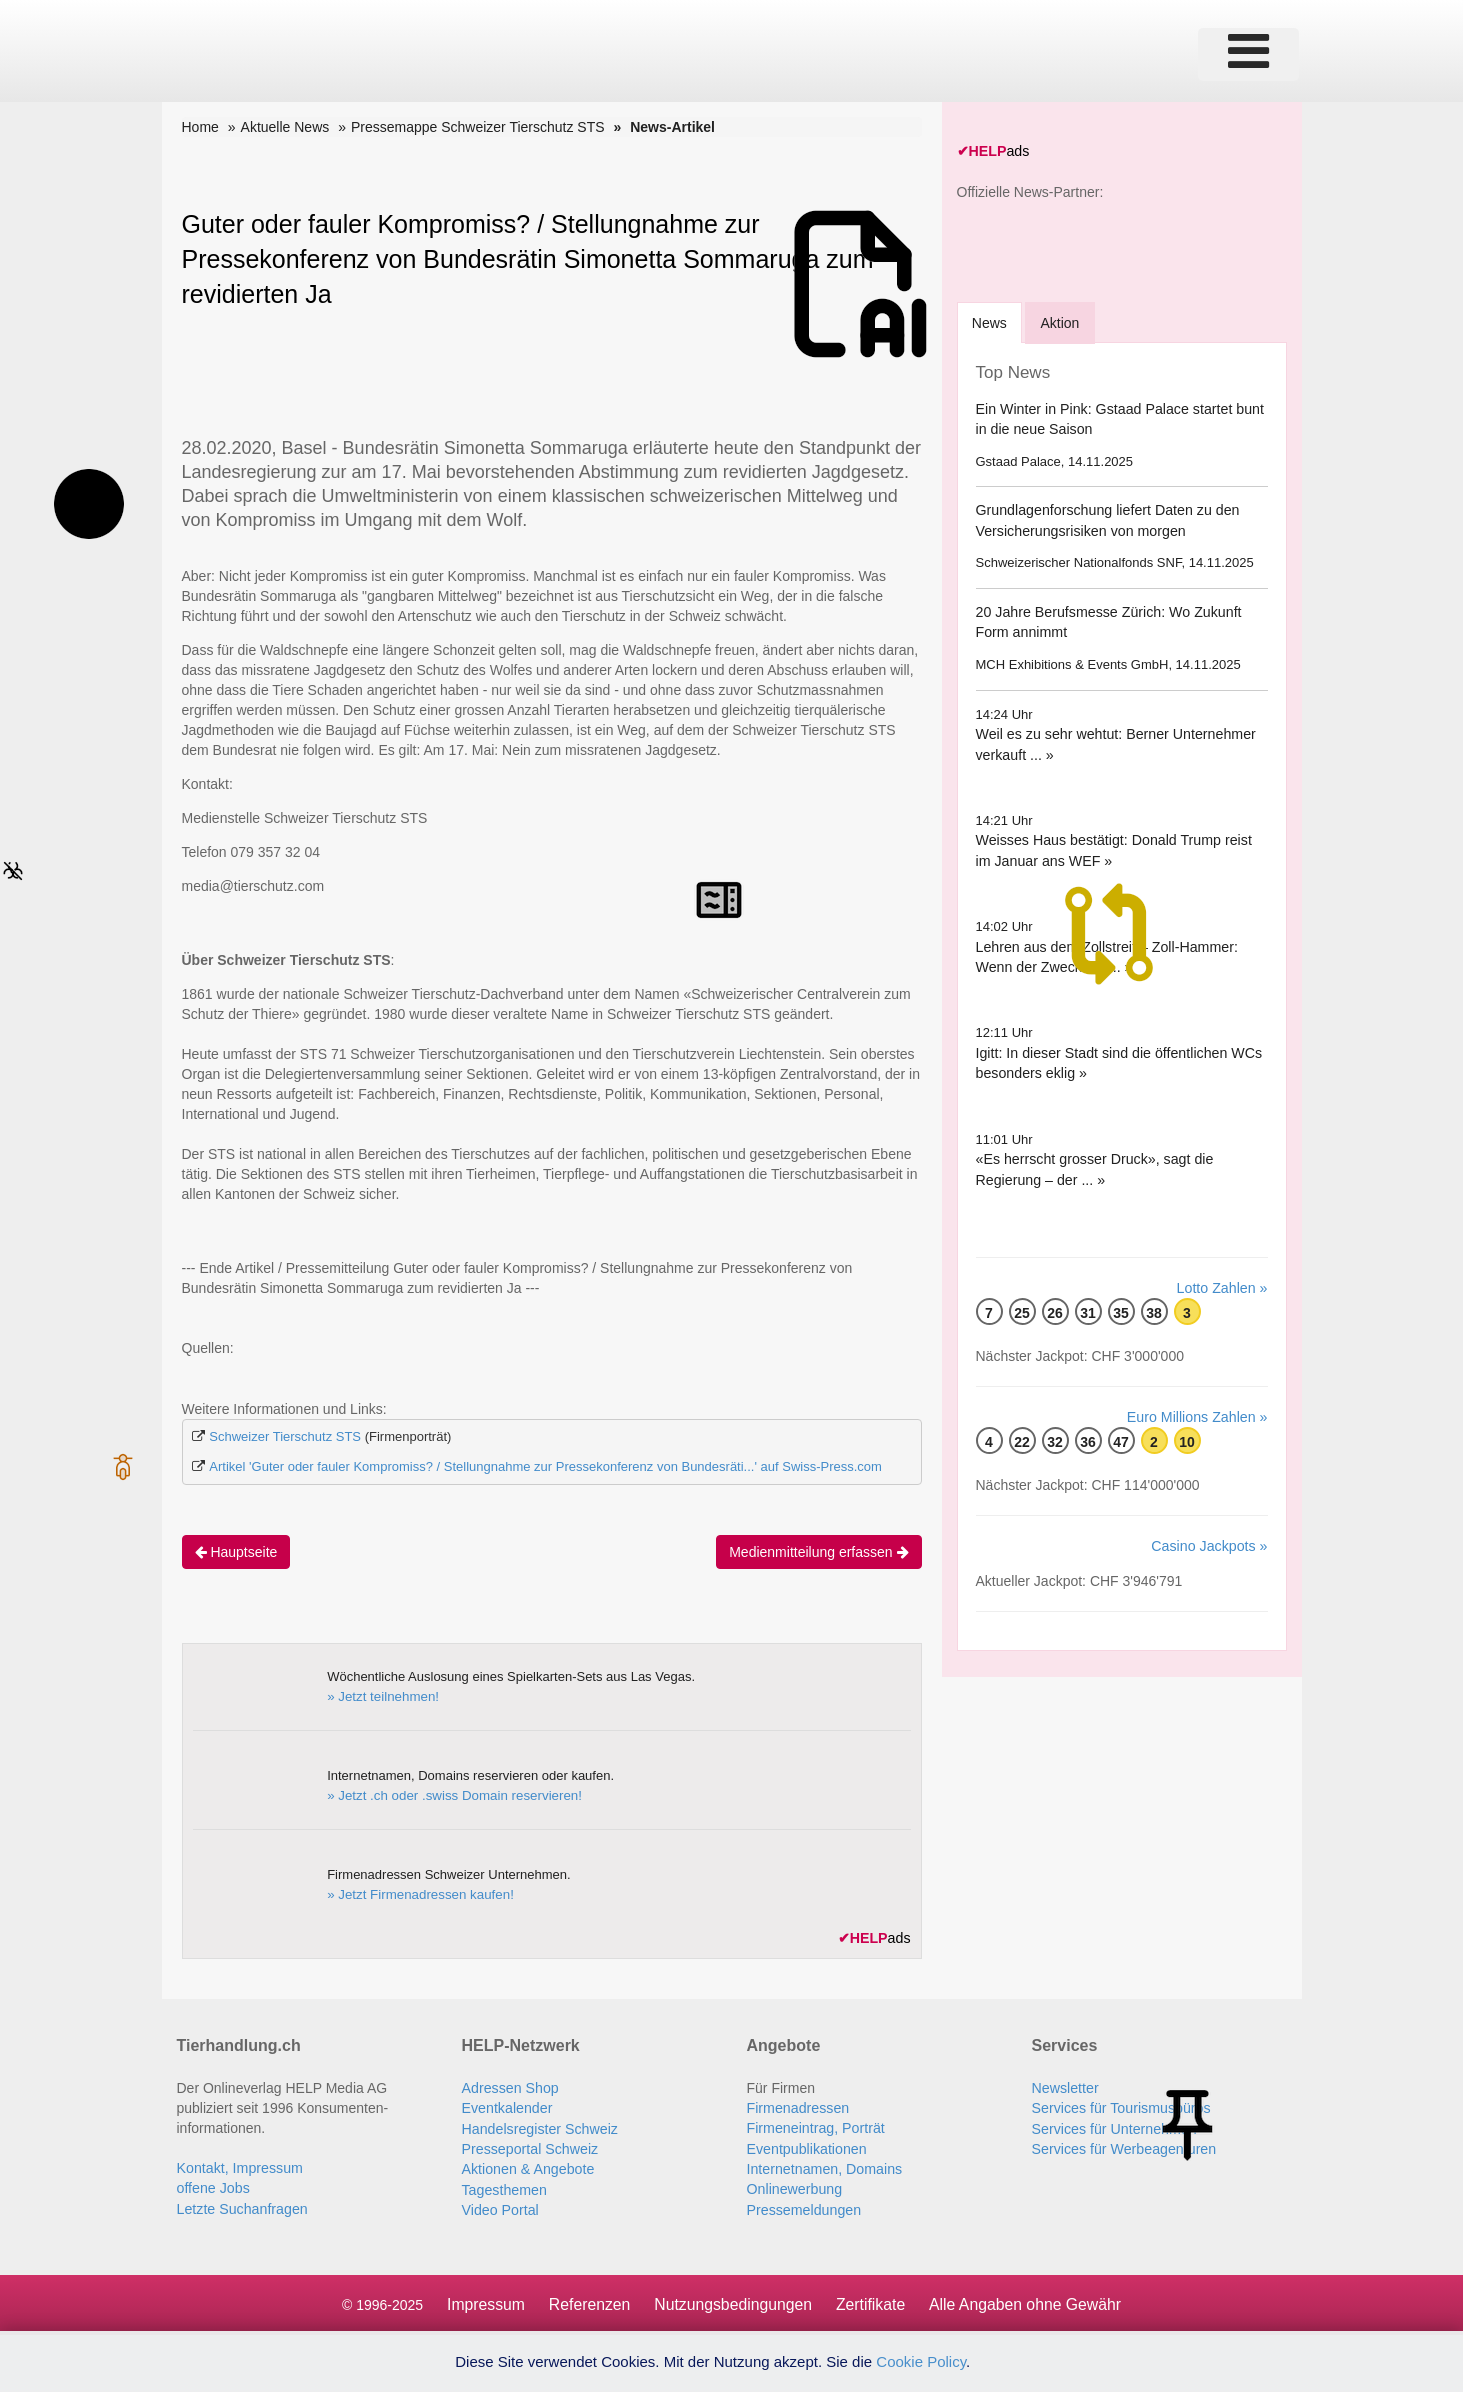  Describe the element at coordinates (853, 284) in the screenshot. I see `open an AI-generated document` at that location.